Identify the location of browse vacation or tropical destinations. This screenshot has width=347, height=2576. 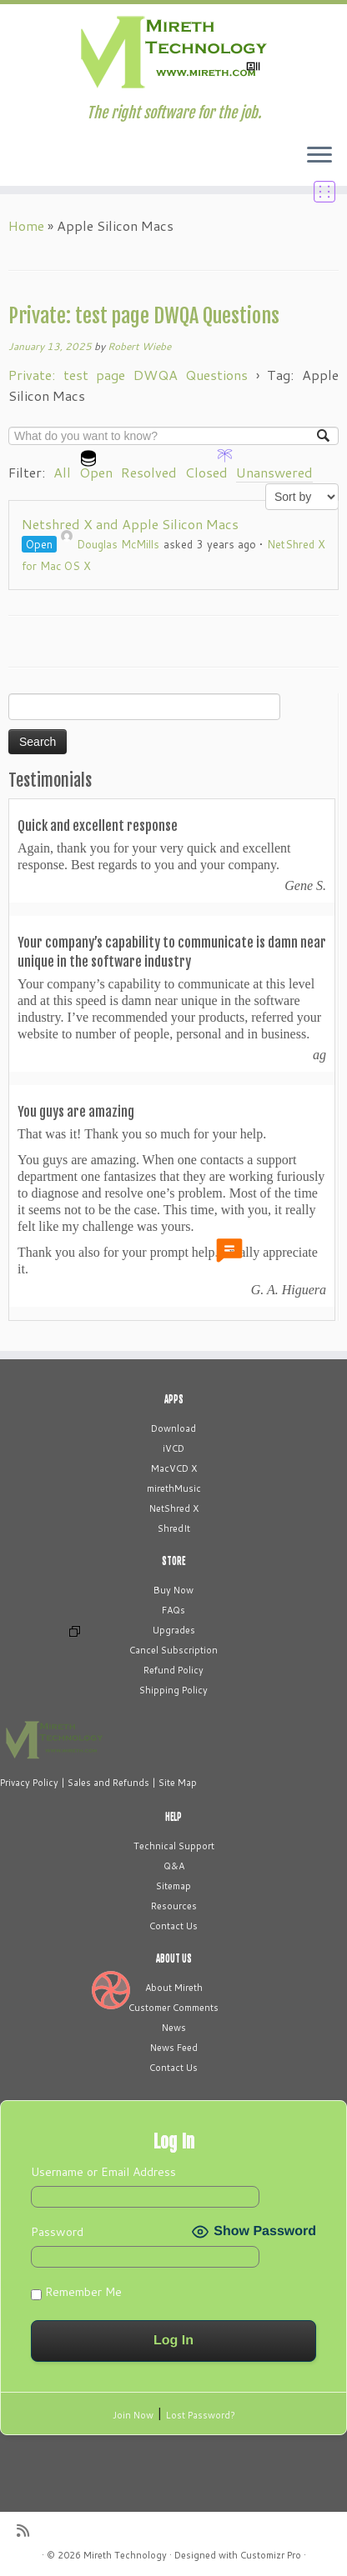
(224, 455).